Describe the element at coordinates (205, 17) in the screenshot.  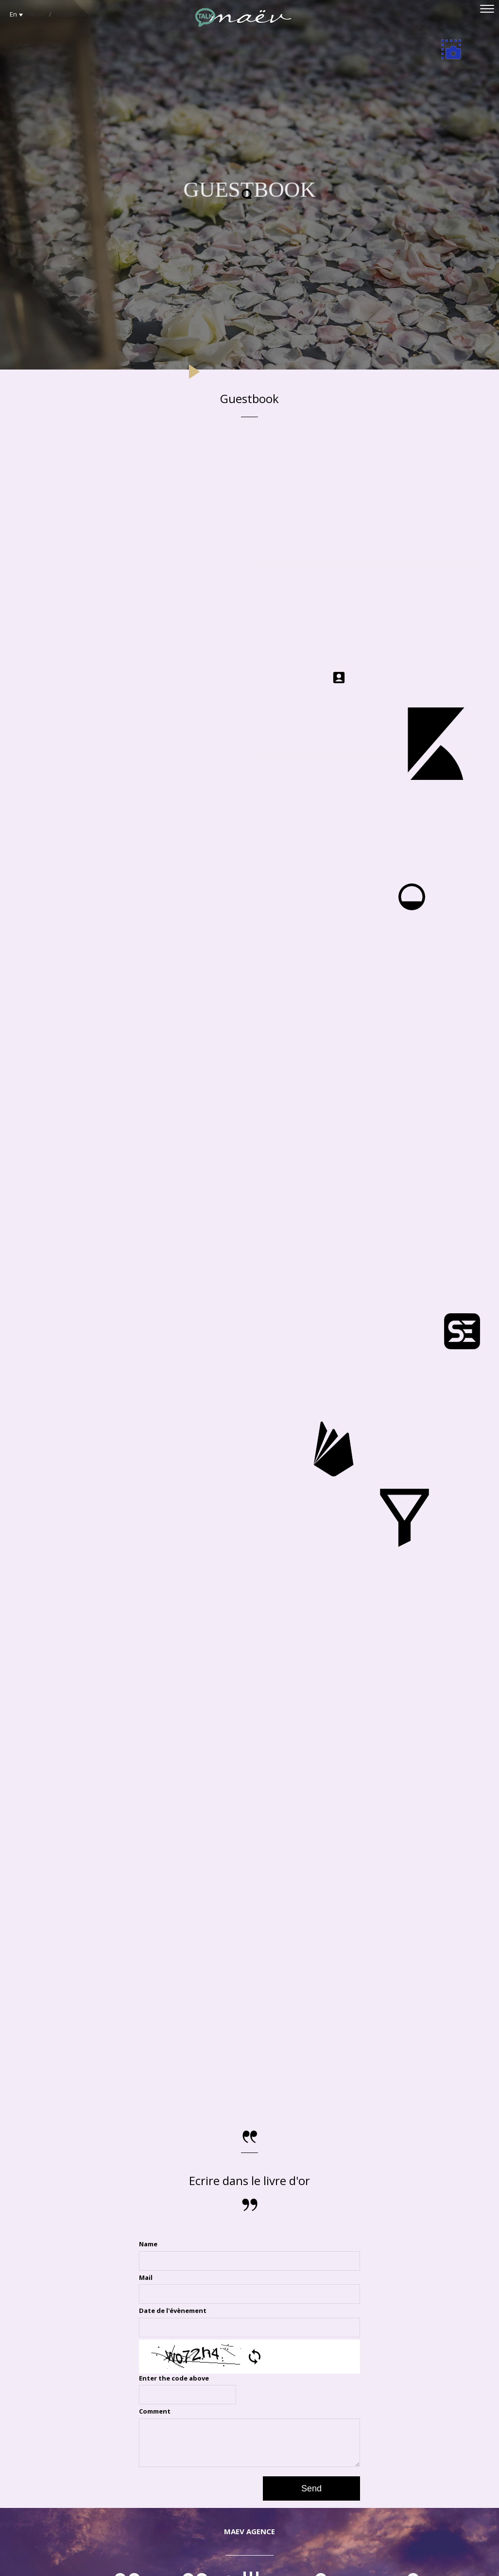
I see `open KakaoTalk messenger` at that location.